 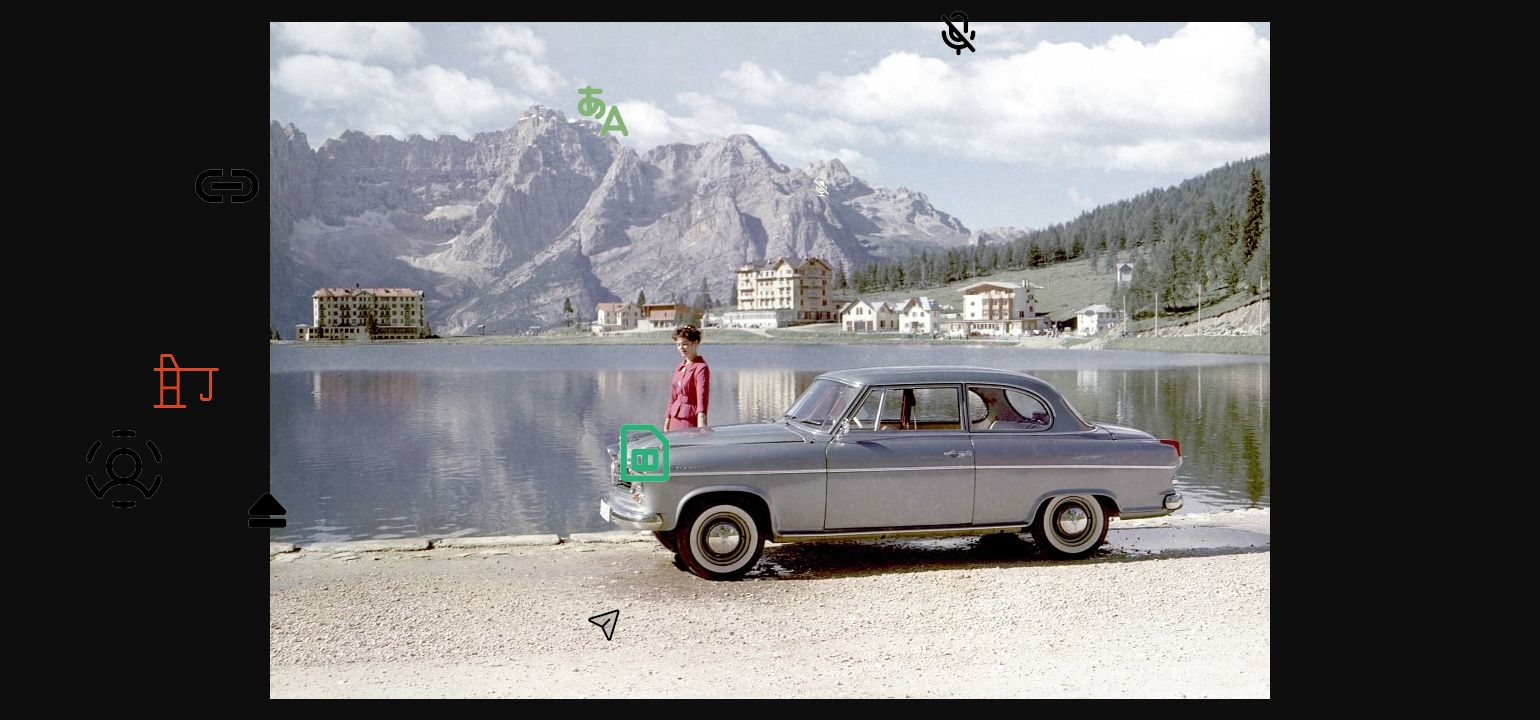 I want to click on mute your microphone, so click(x=958, y=32).